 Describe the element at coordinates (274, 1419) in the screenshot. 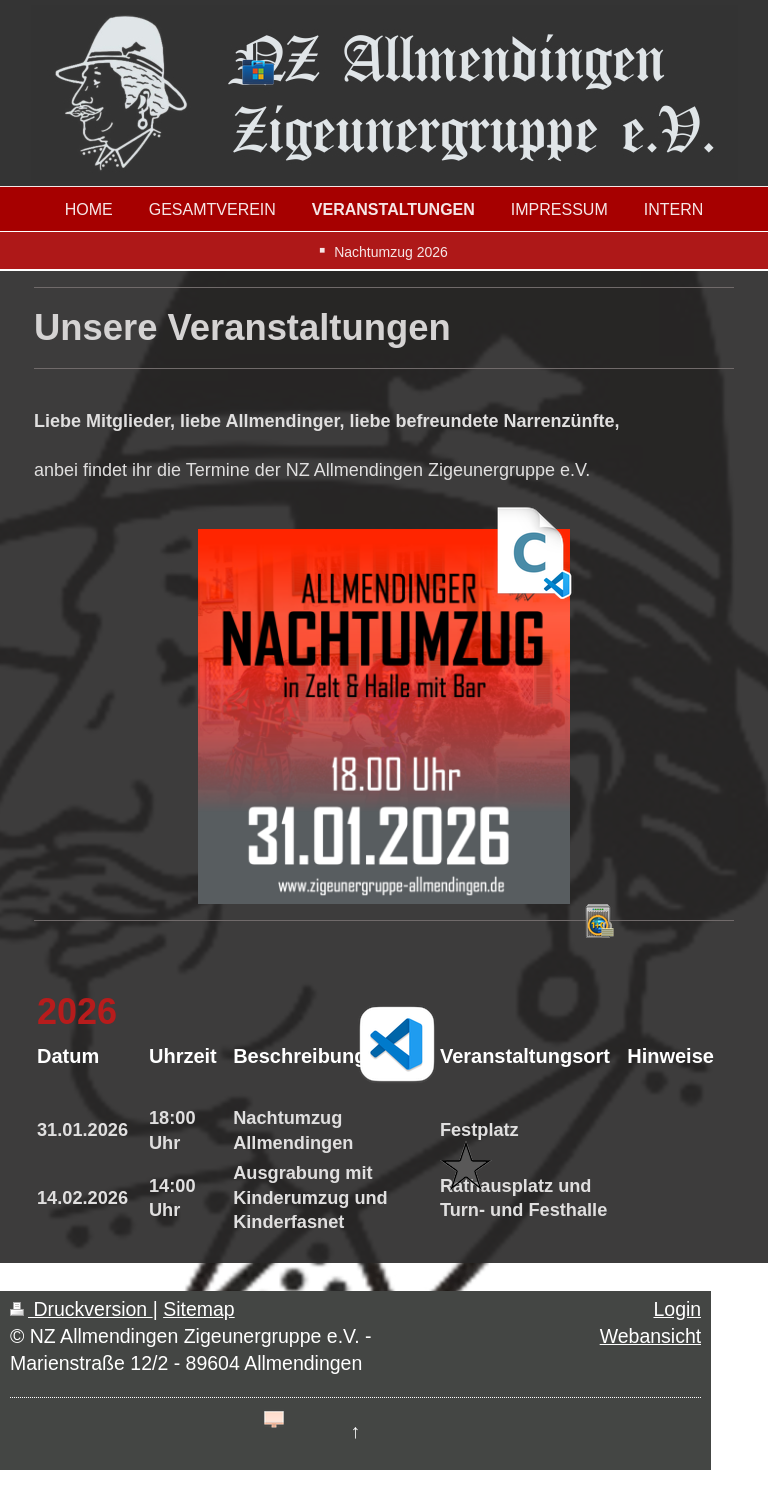

I see `represents an orange iMac device in system settings` at that location.